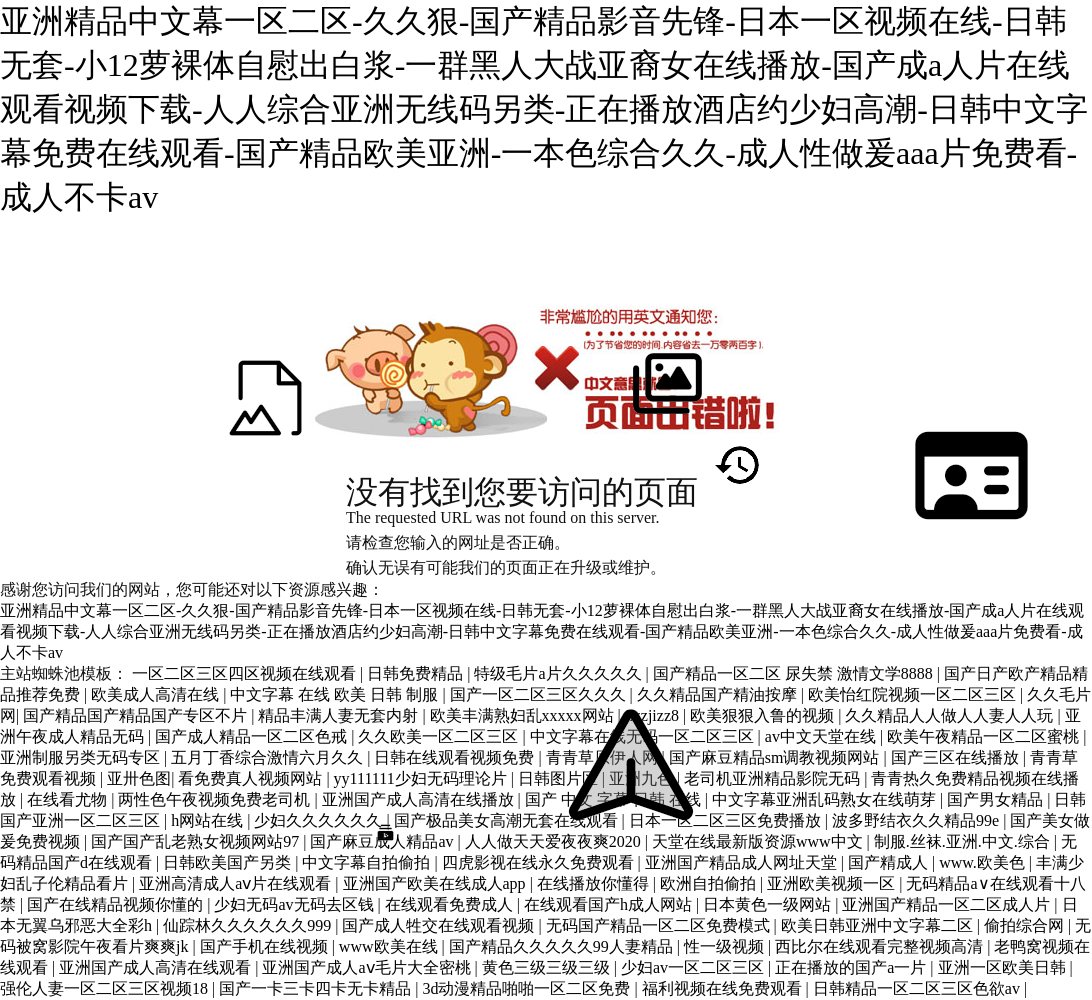  What do you see at coordinates (971, 475) in the screenshot?
I see `view your profile or identification details` at bounding box center [971, 475].